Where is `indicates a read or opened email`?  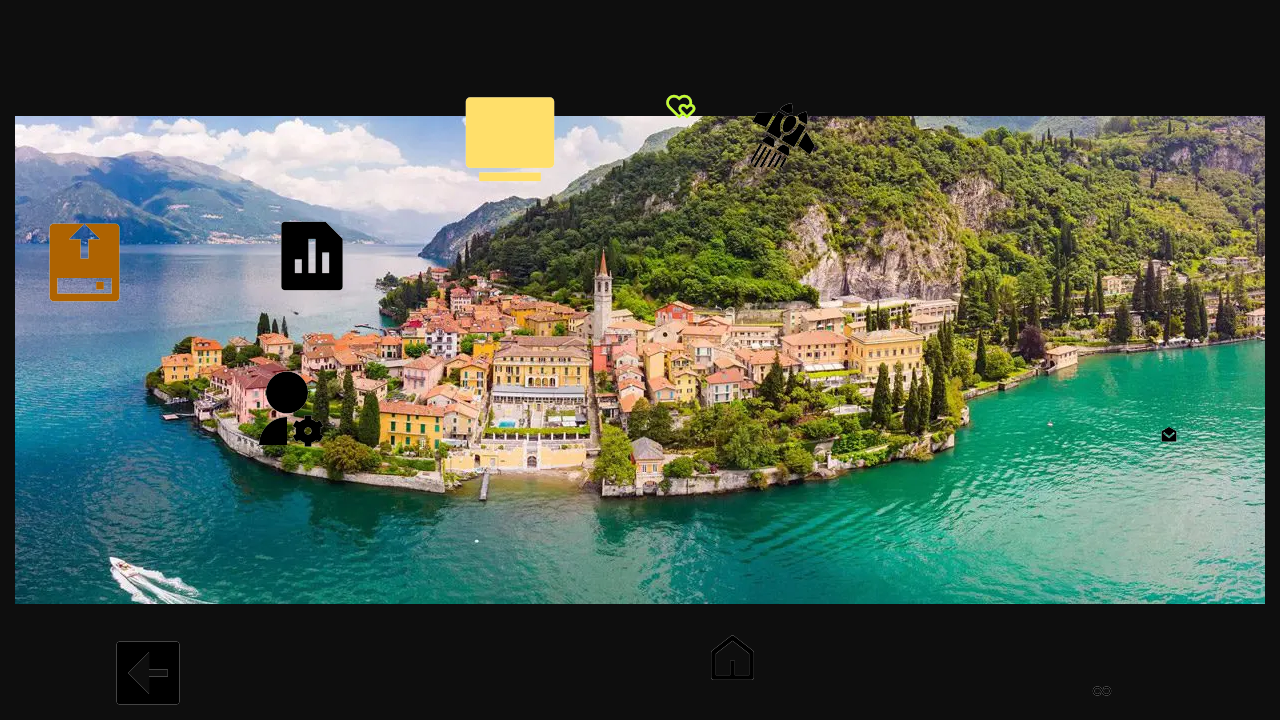 indicates a read or opened email is located at coordinates (1169, 435).